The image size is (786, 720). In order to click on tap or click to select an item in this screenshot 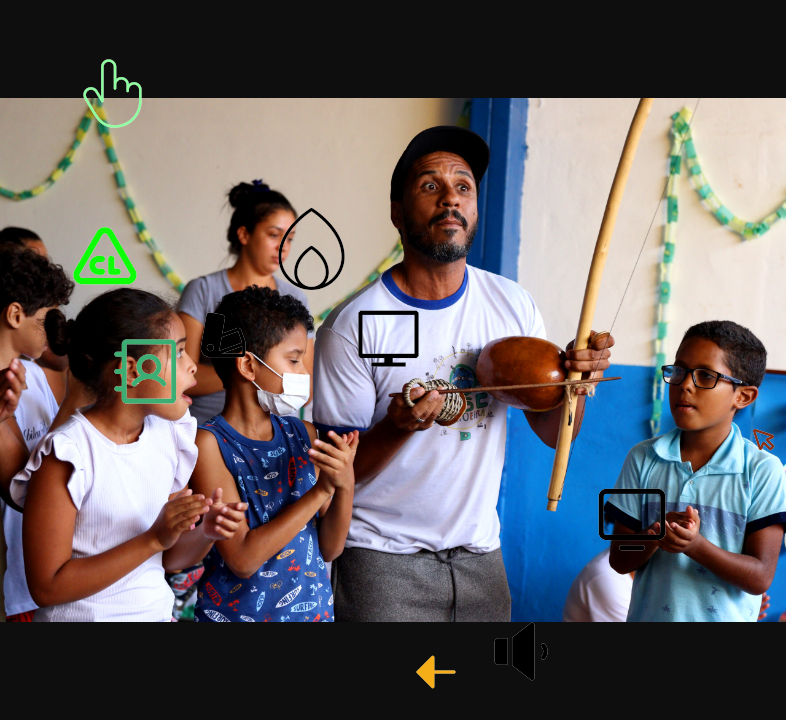, I will do `click(112, 93)`.